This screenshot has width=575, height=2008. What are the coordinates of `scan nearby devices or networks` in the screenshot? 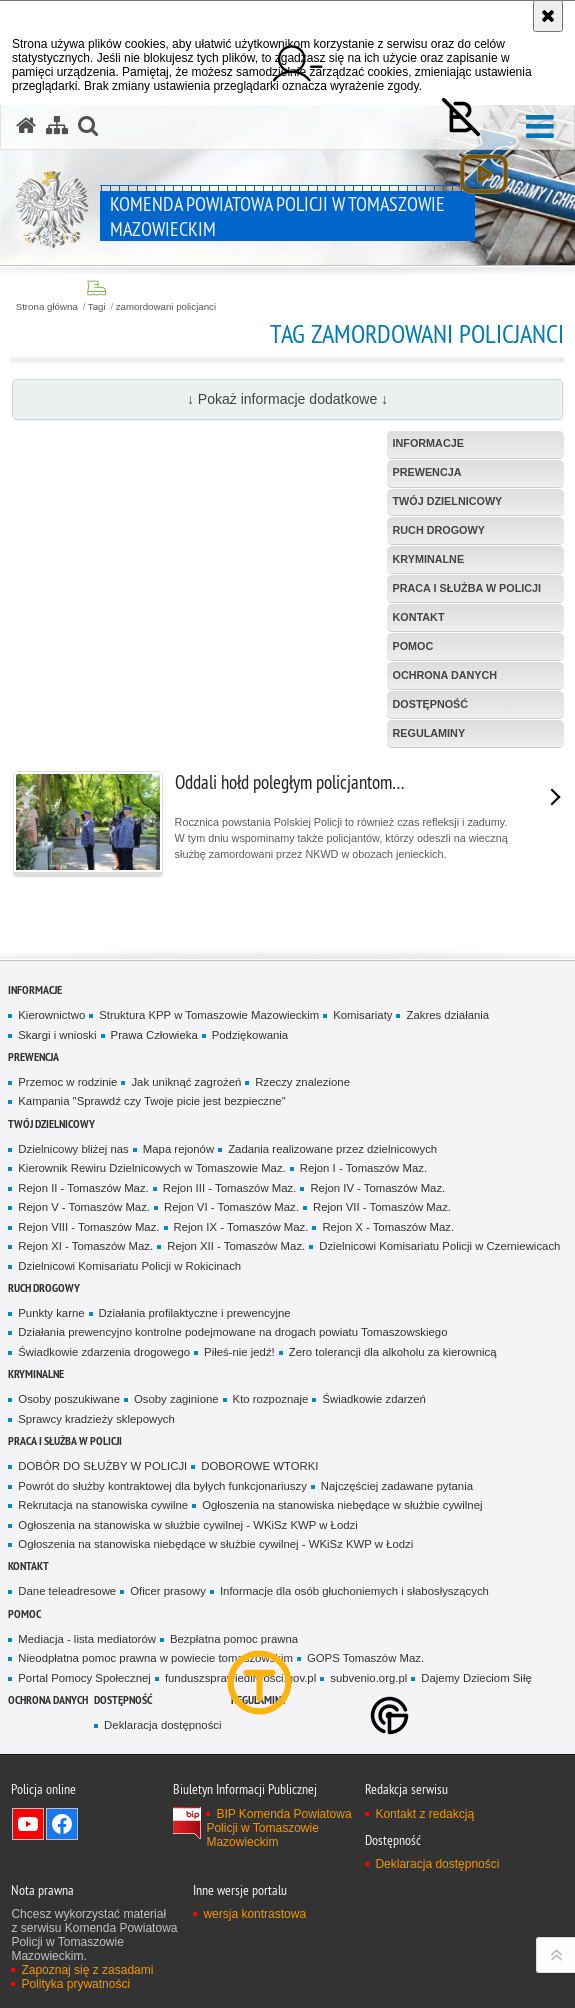 It's located at (389, 1715).